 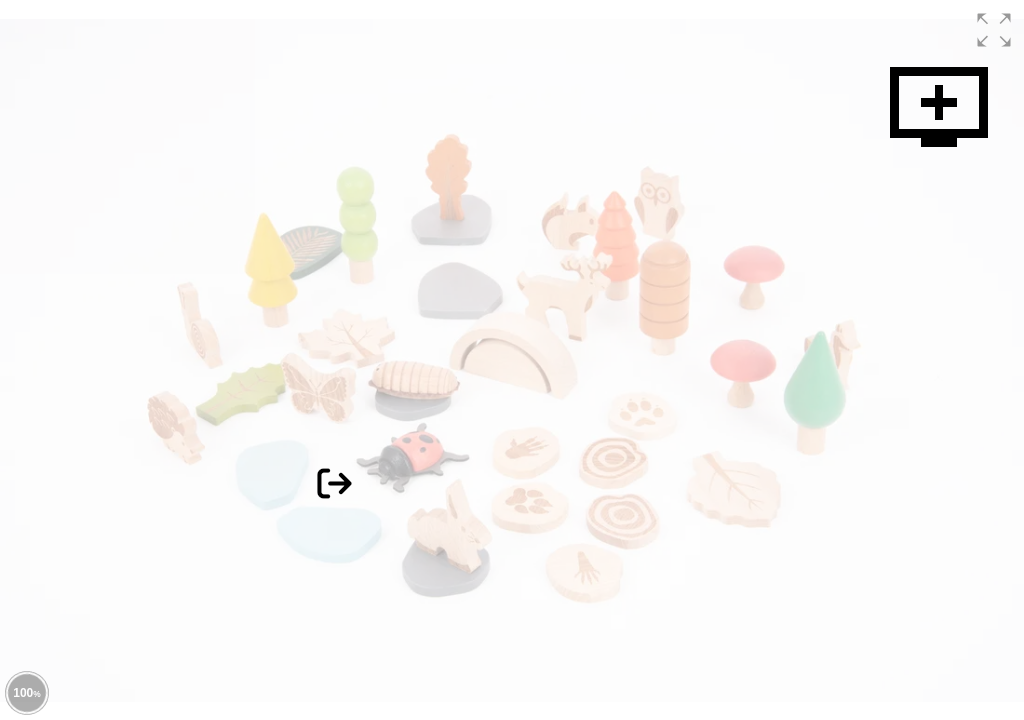 I want to click on log out of your account, so click(x=334, y=483).